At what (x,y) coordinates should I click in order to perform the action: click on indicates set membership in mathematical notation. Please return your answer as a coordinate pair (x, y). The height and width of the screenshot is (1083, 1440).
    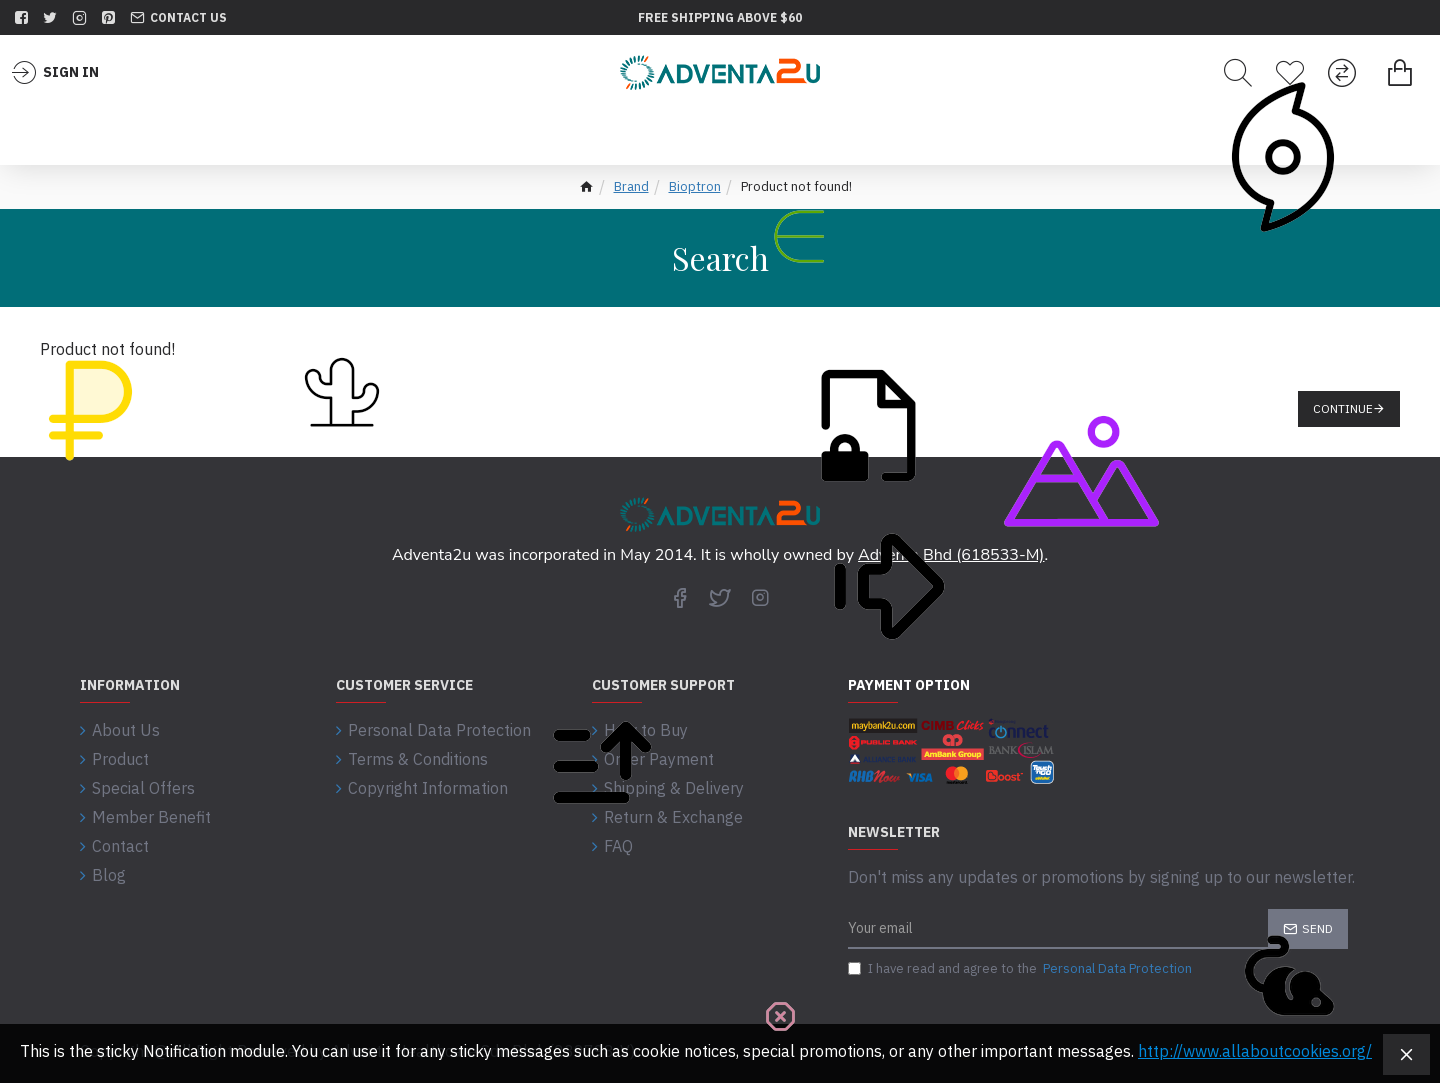
    Looking at the image, I should click on (800, 236).